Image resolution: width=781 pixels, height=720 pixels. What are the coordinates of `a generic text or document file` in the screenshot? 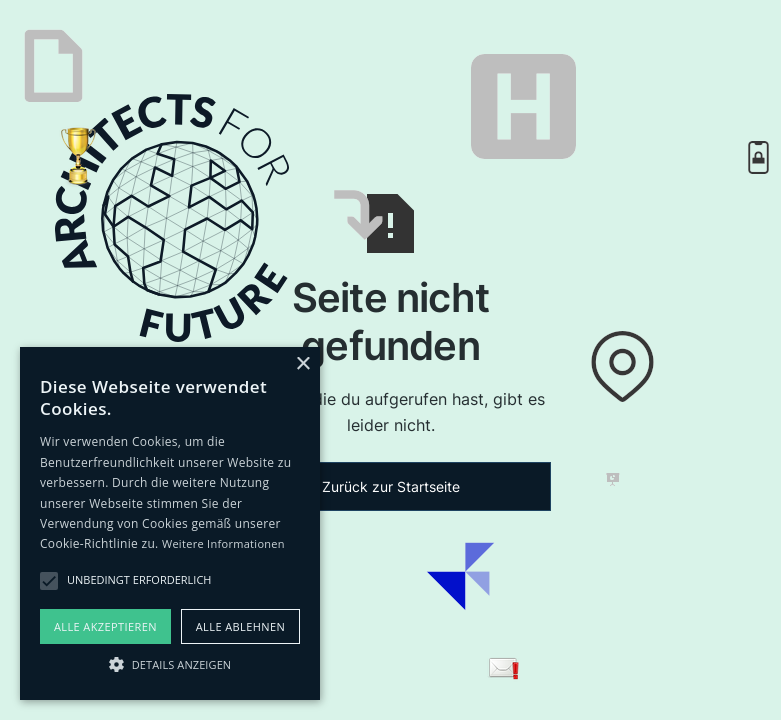 It's located at (53, 63).